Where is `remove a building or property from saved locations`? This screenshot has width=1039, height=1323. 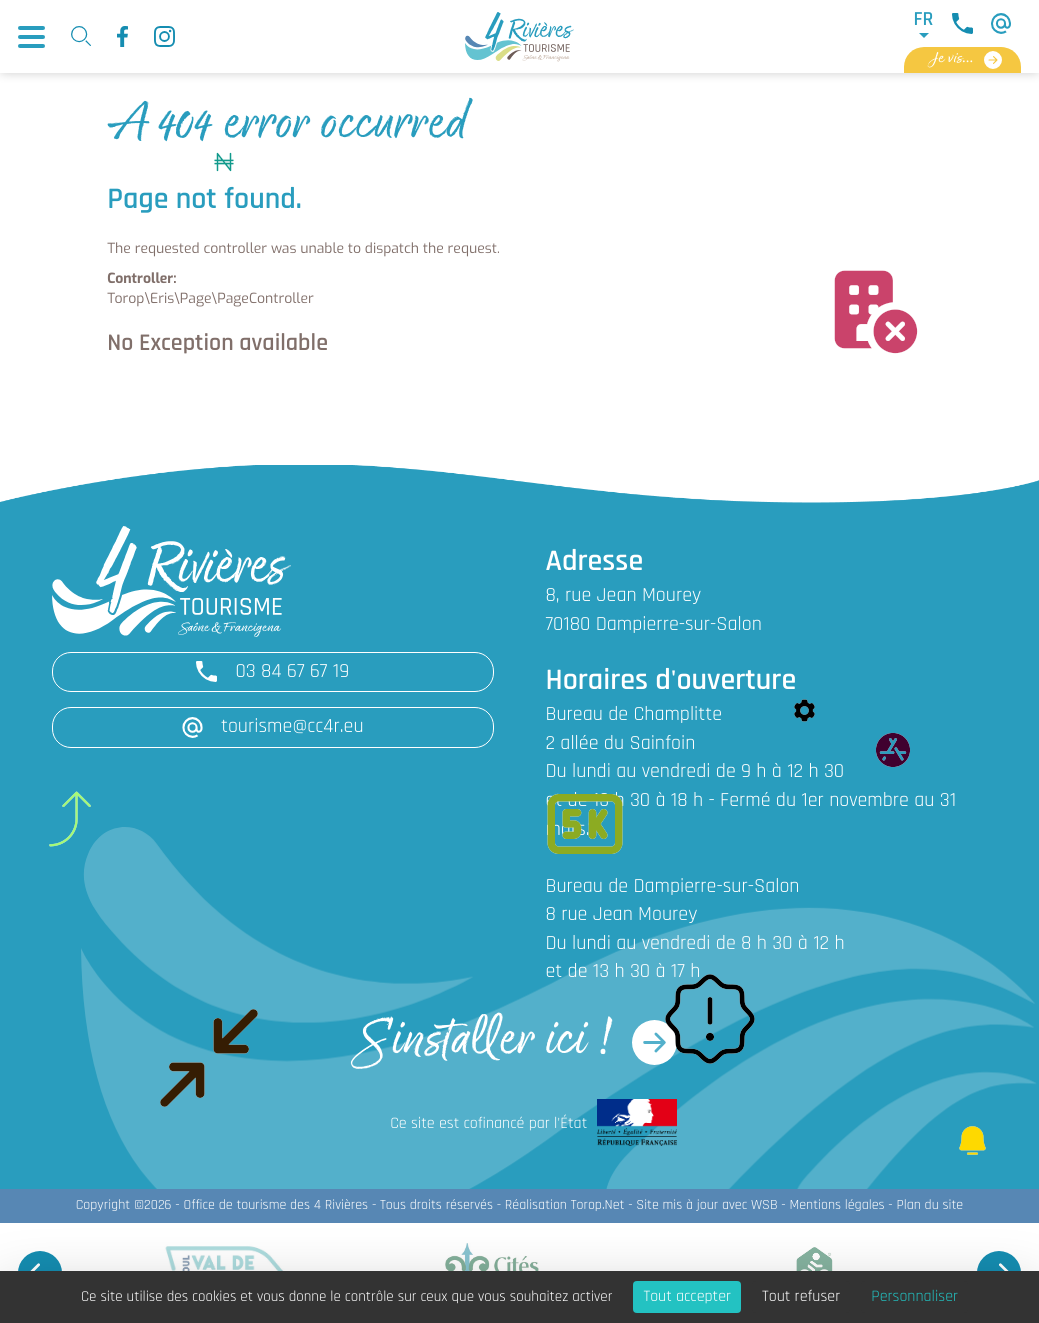 remove a building or property from saved locations is located at coordinates (873, 309).